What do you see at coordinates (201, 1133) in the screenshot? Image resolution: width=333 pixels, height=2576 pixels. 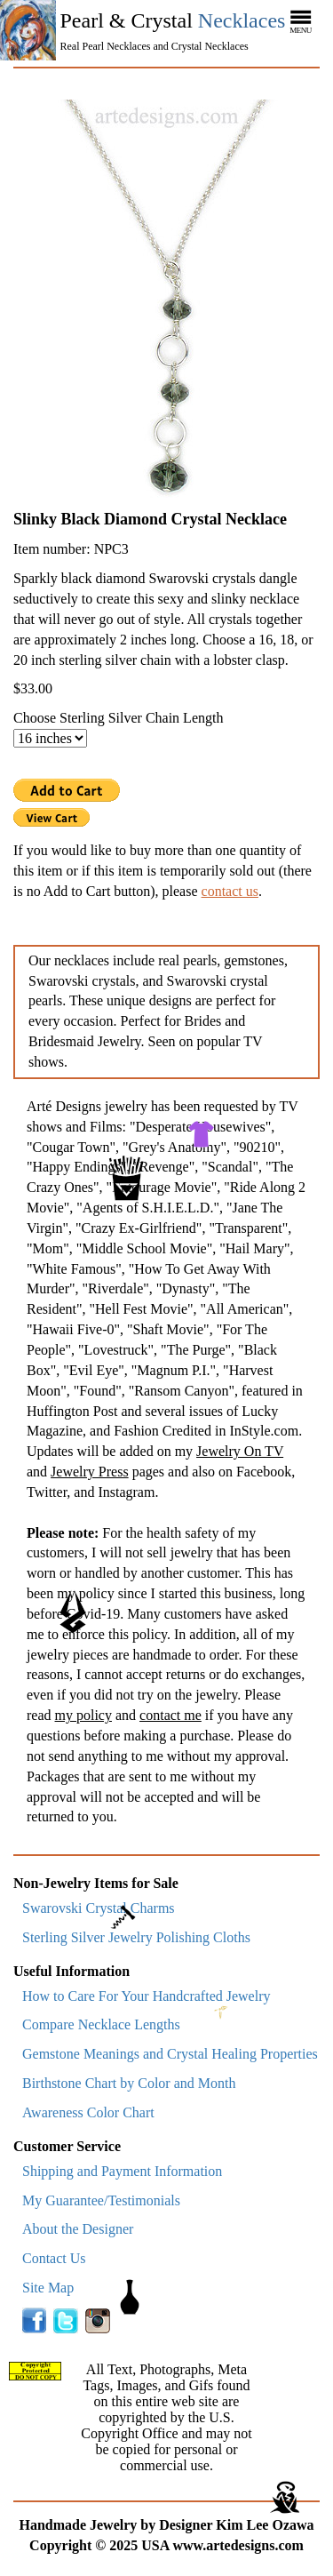 I see `browse clothing or apparel items` at bounding box center [201, 1133].